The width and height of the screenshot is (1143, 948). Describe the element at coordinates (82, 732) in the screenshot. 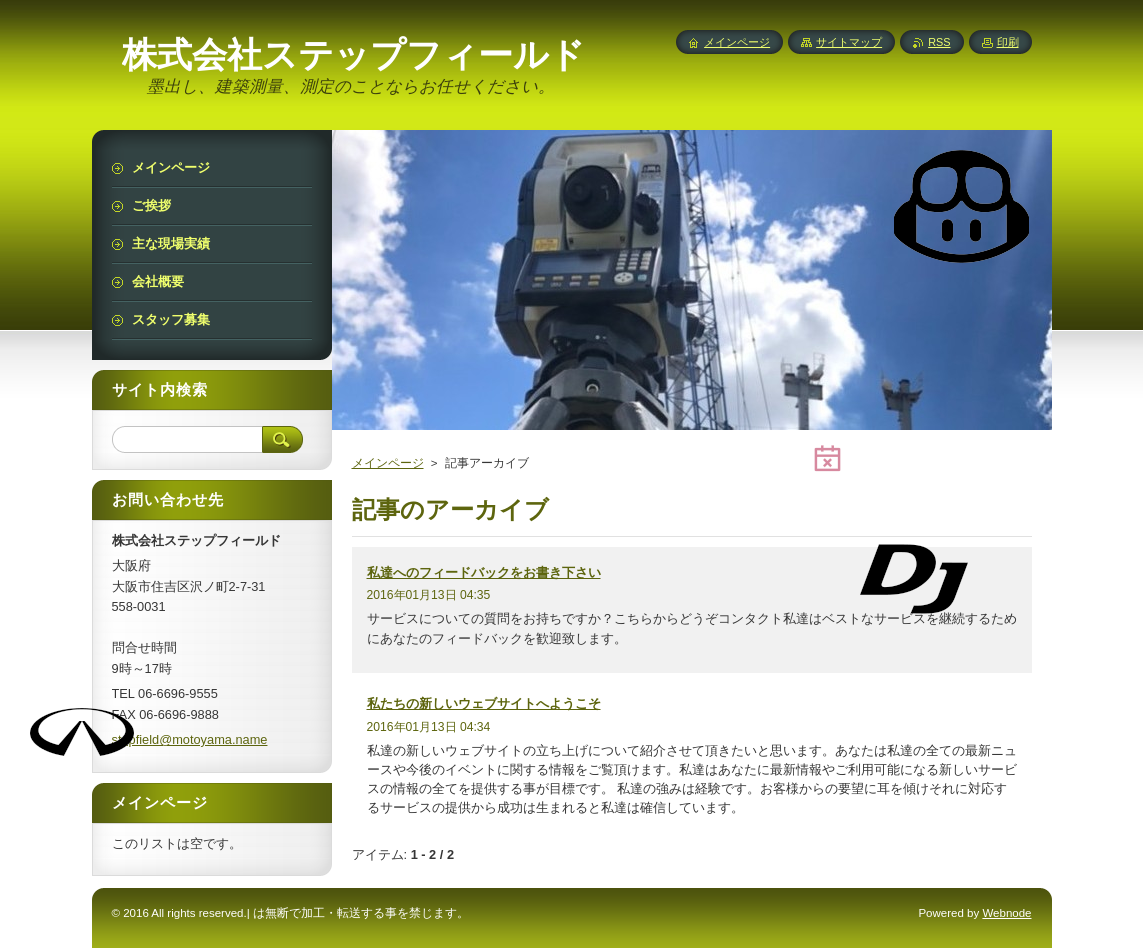

I see `Infiniti brand logo` at that location.